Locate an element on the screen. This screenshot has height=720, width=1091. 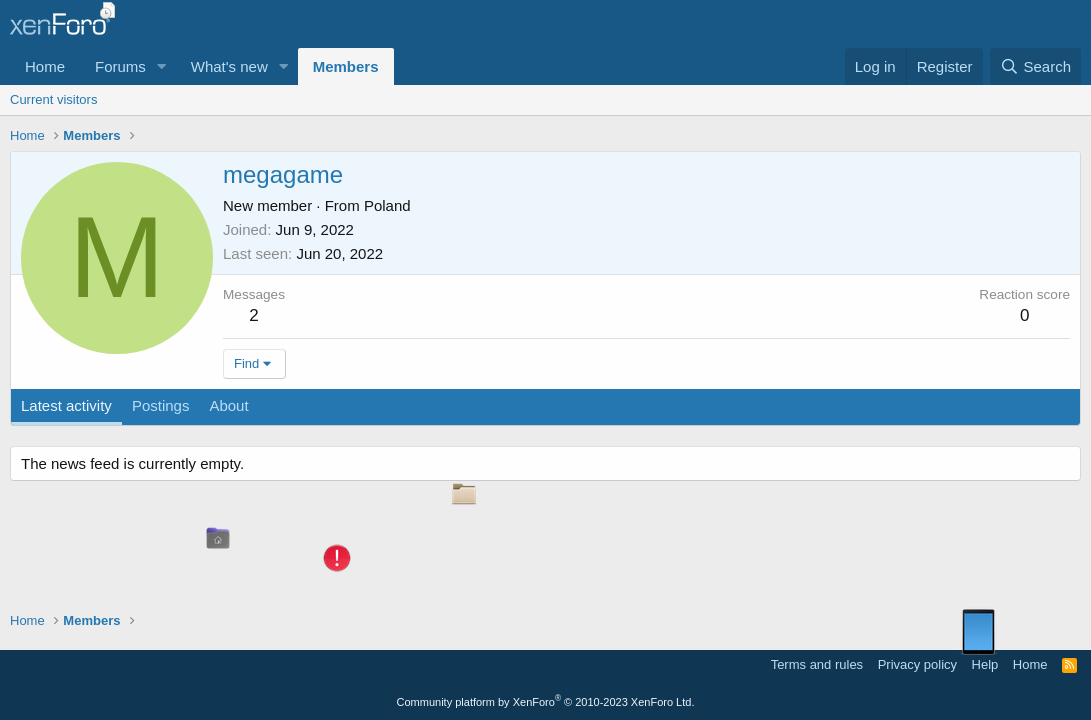
indicates an important alert or warning is located at coordinates (337, 558).